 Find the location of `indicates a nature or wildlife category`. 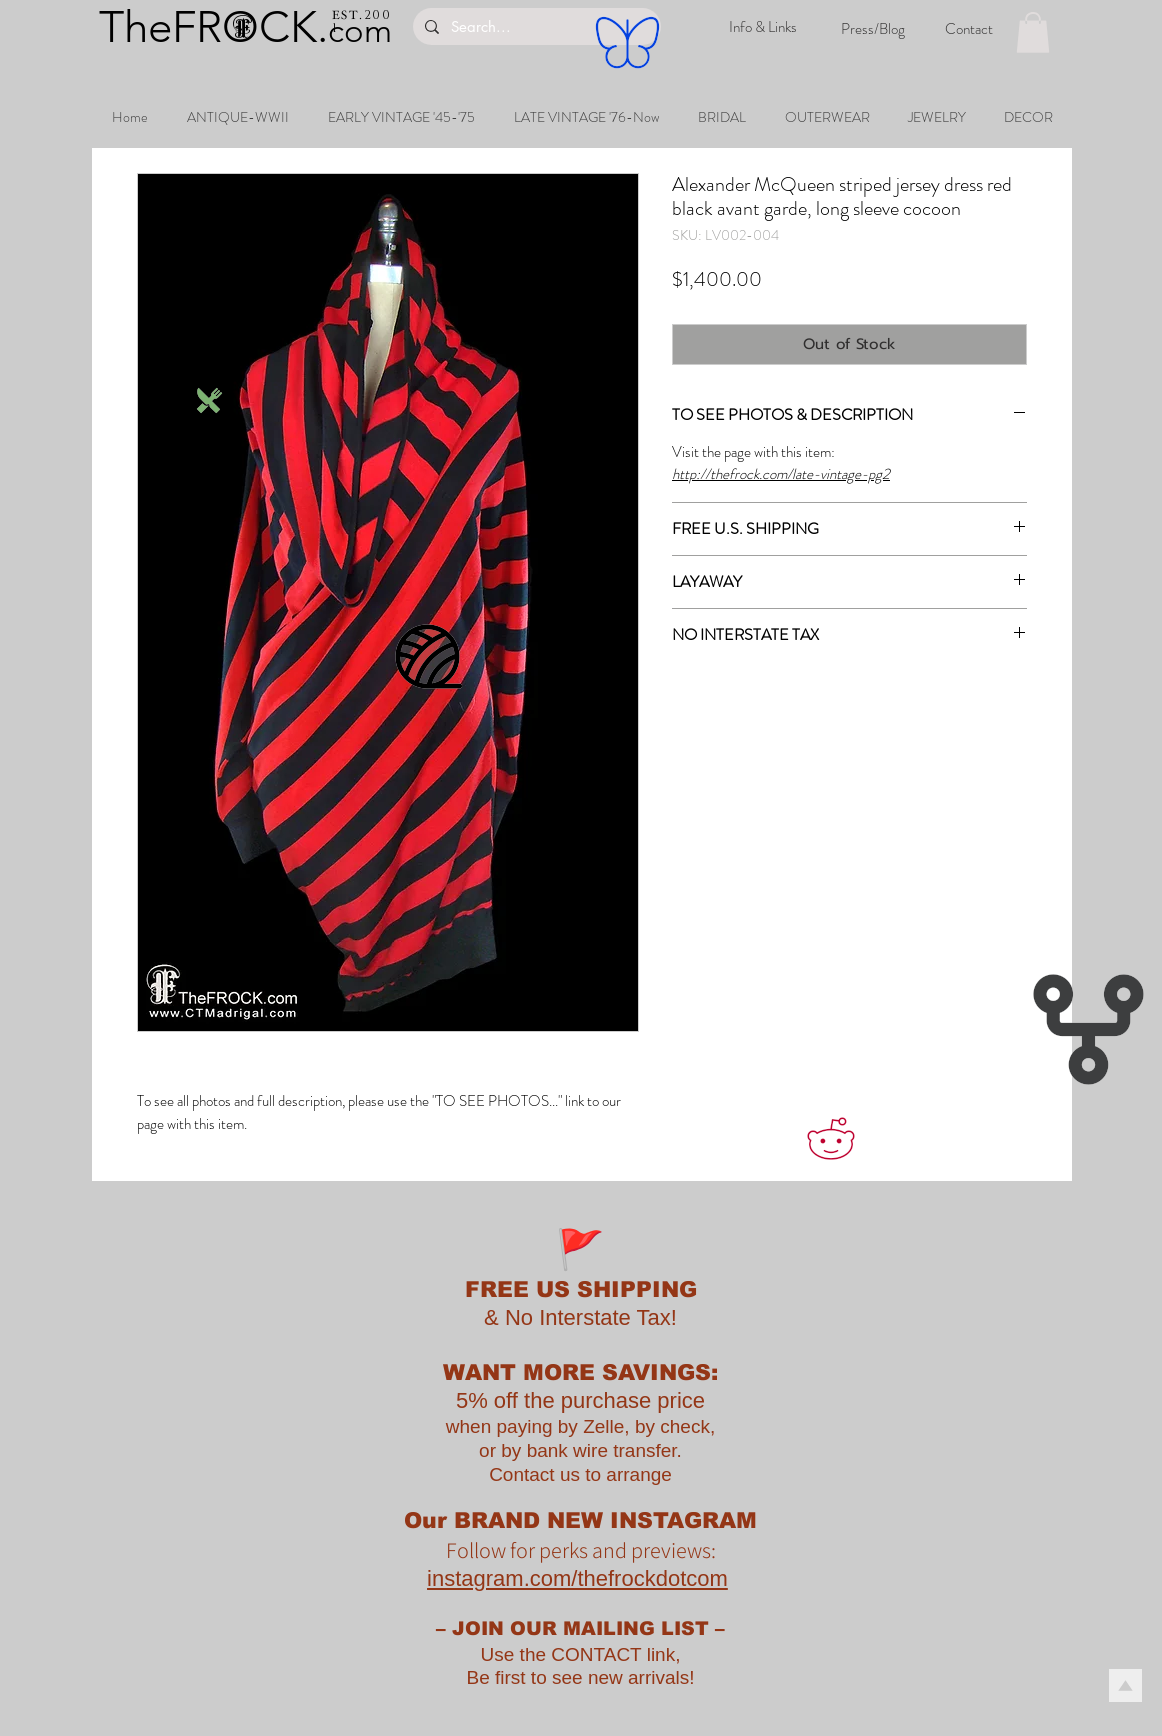

indicates a nature or wildlife category is located at coordinates (627, 41).